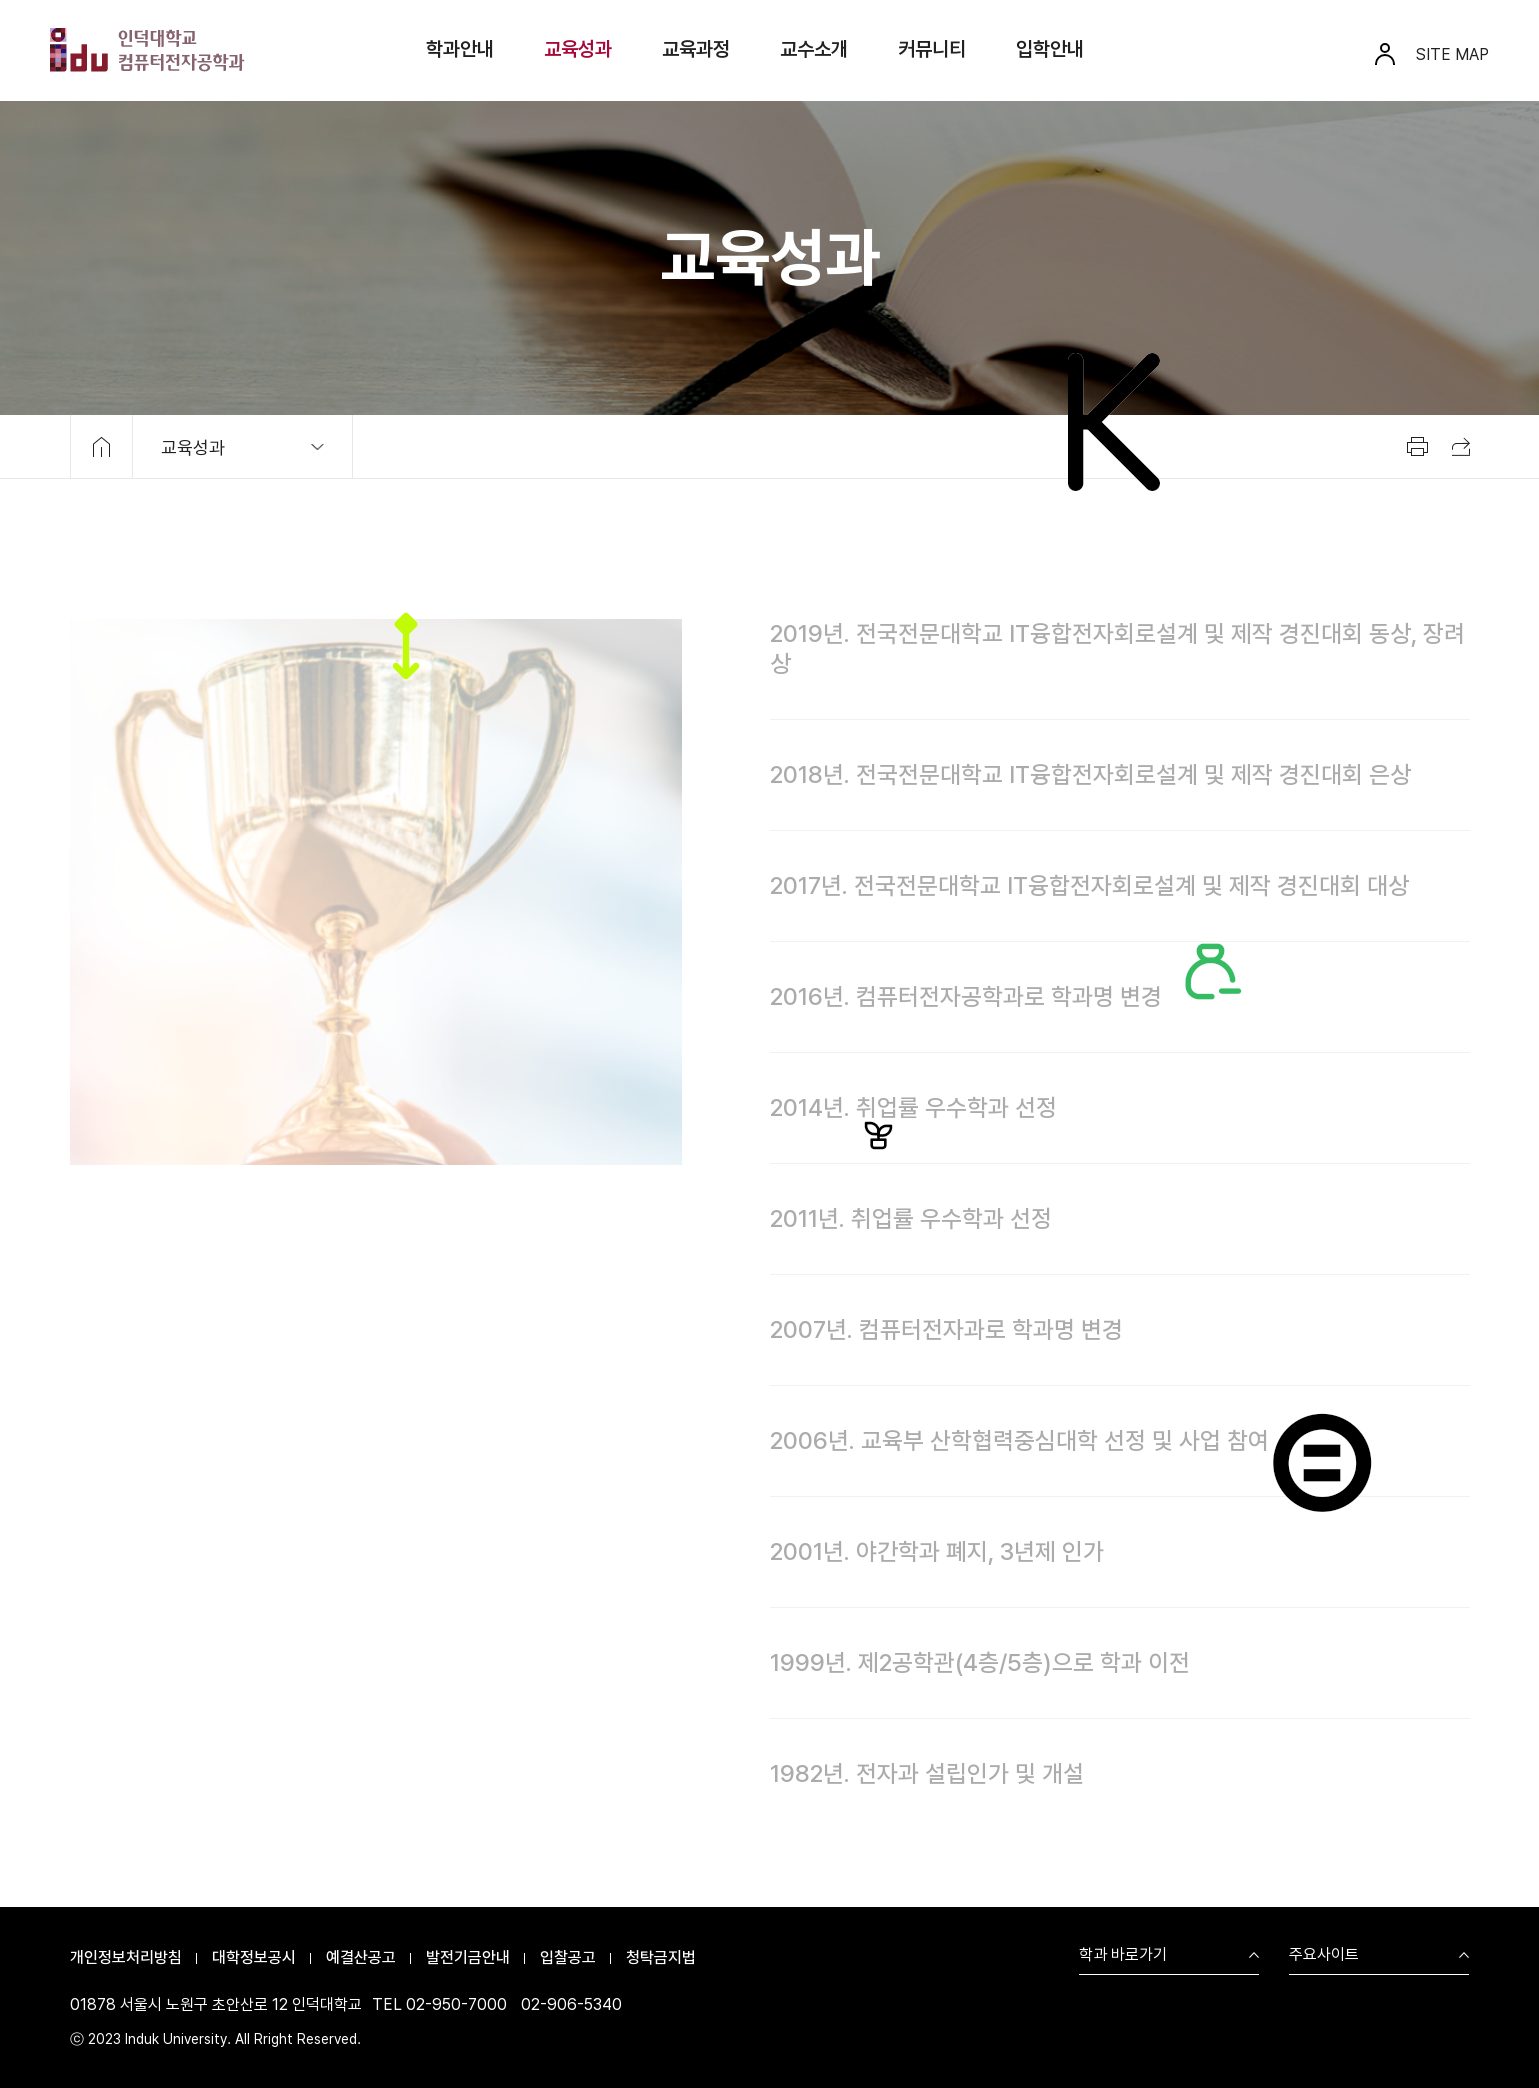 Image resolution: width=1539 pixels, height=2088 pixels. What do you see at coordinates (406, 646) in the screenshot?
I see `move item down in a list or queue` at bounding box center [406, 646].